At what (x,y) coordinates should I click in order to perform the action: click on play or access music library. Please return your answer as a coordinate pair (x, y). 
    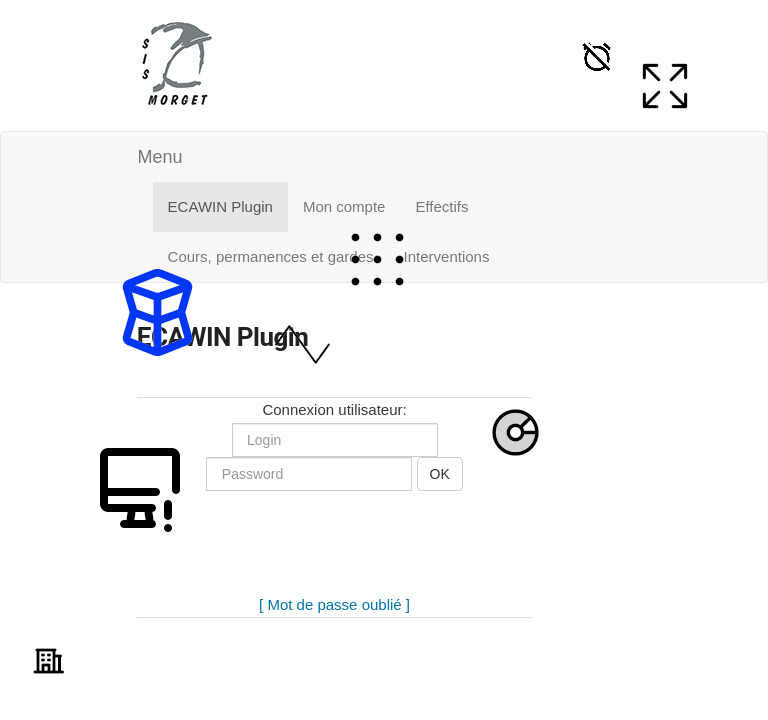
    Looking at the image, I should click on (515, 432).